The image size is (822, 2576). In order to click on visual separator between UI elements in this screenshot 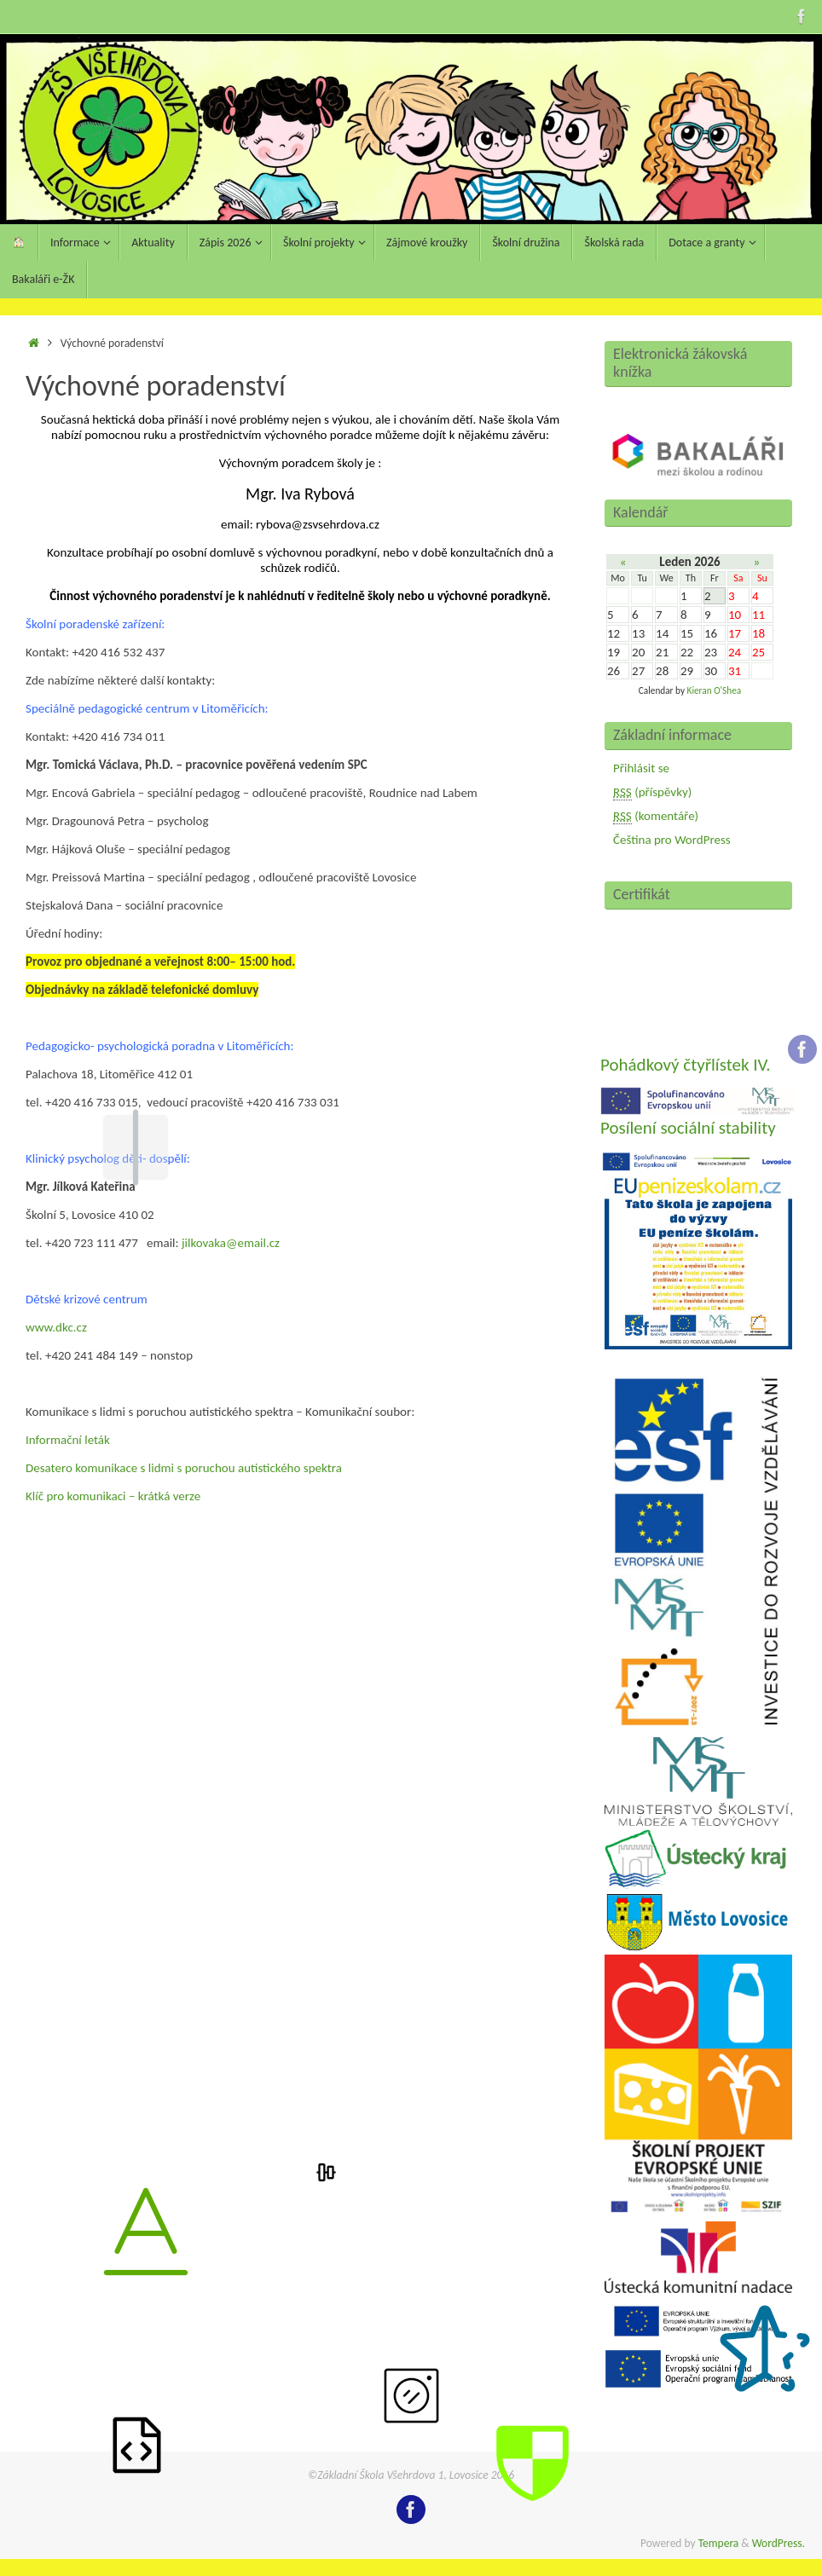, I will do `click(136, 1147)`.